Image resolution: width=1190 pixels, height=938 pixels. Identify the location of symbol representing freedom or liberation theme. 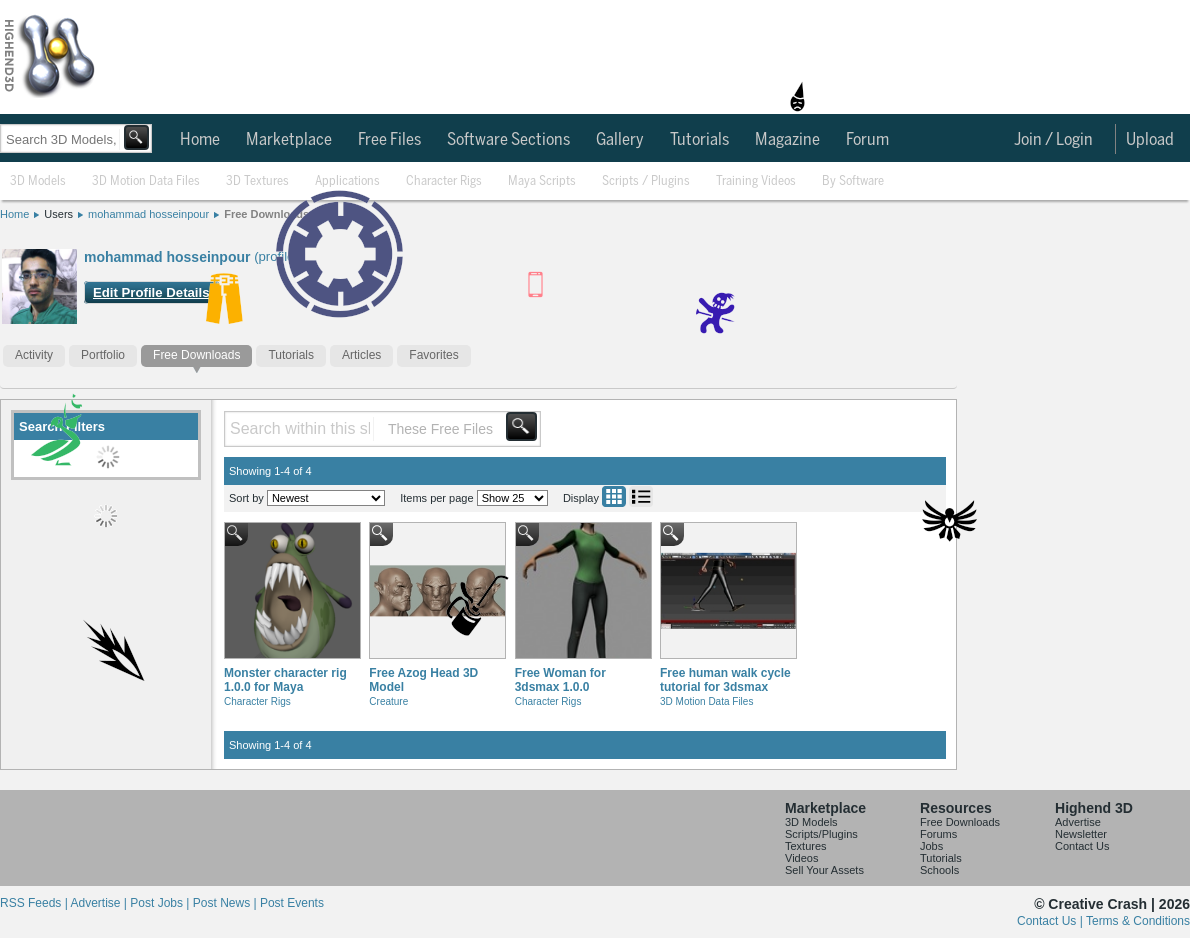
(949, 521).